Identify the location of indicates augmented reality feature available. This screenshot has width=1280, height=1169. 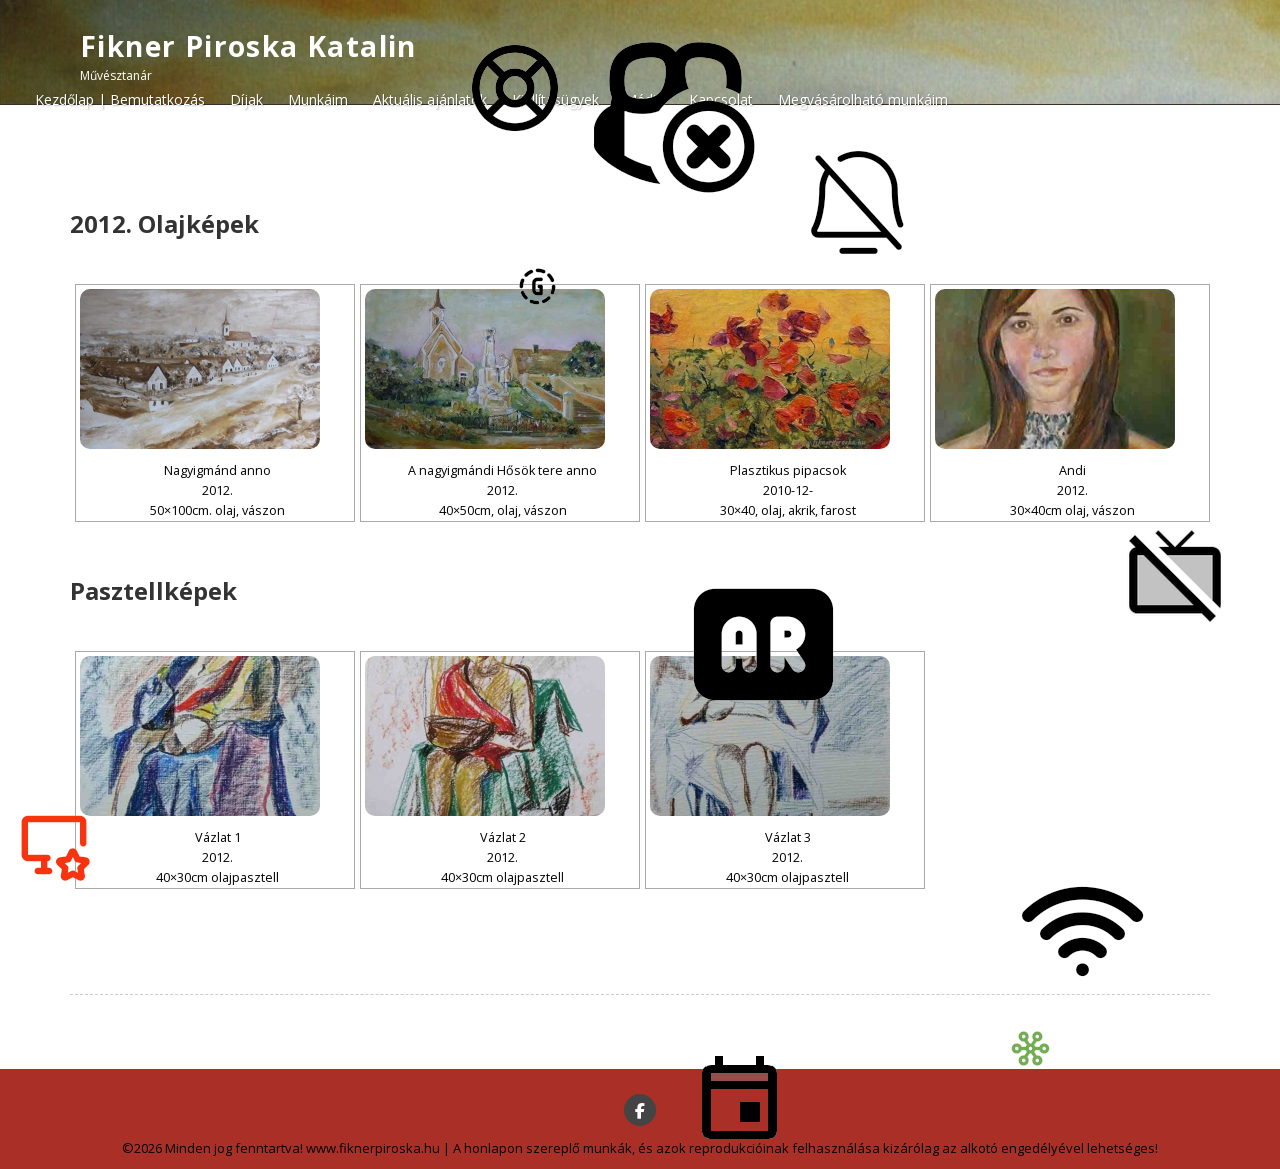
(763, 644).